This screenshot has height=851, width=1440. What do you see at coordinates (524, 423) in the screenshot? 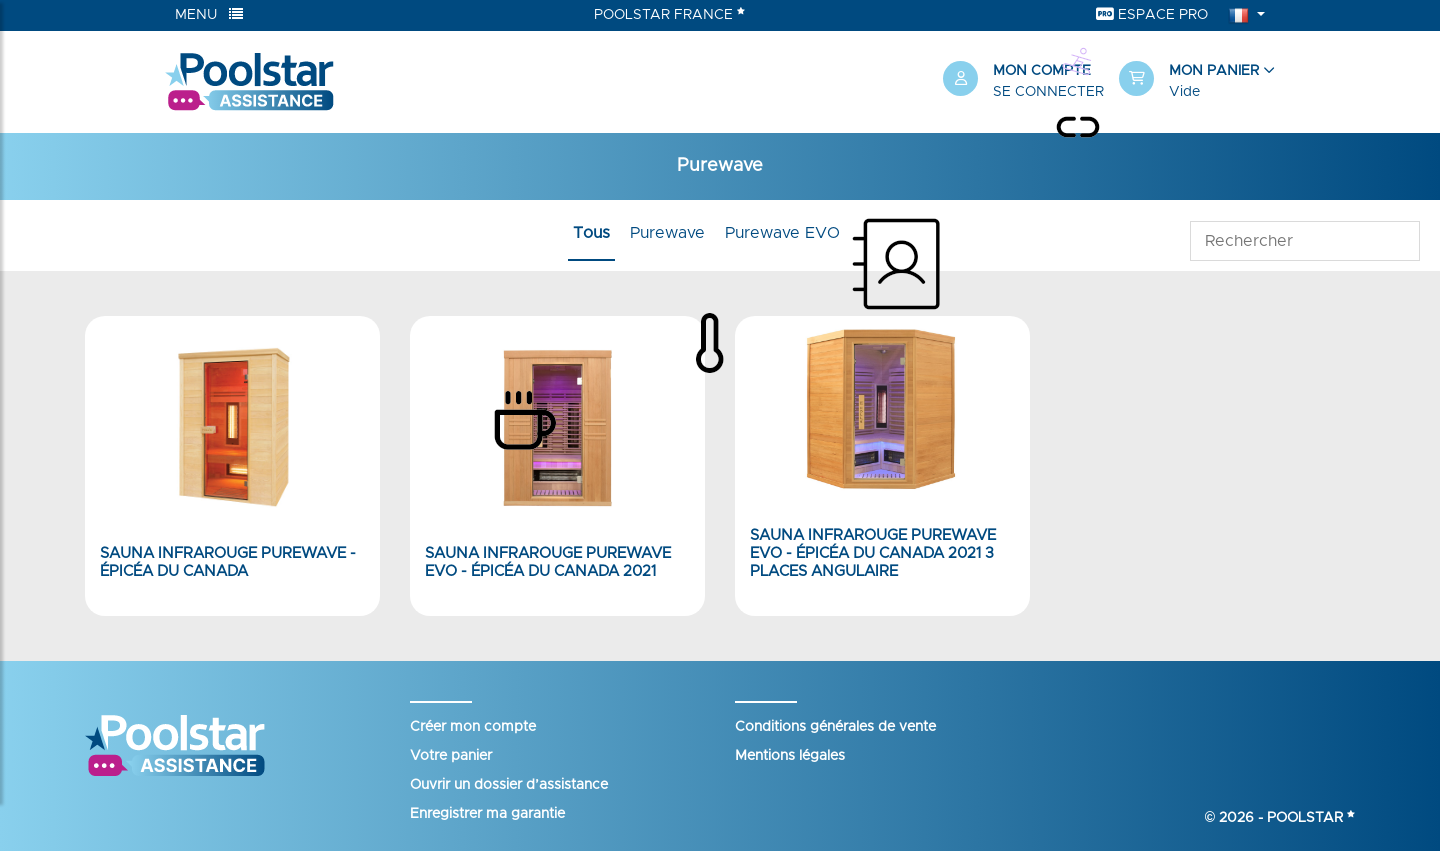
I see `find nearby coffee shops or cafes` at bounding box center [524, 423].